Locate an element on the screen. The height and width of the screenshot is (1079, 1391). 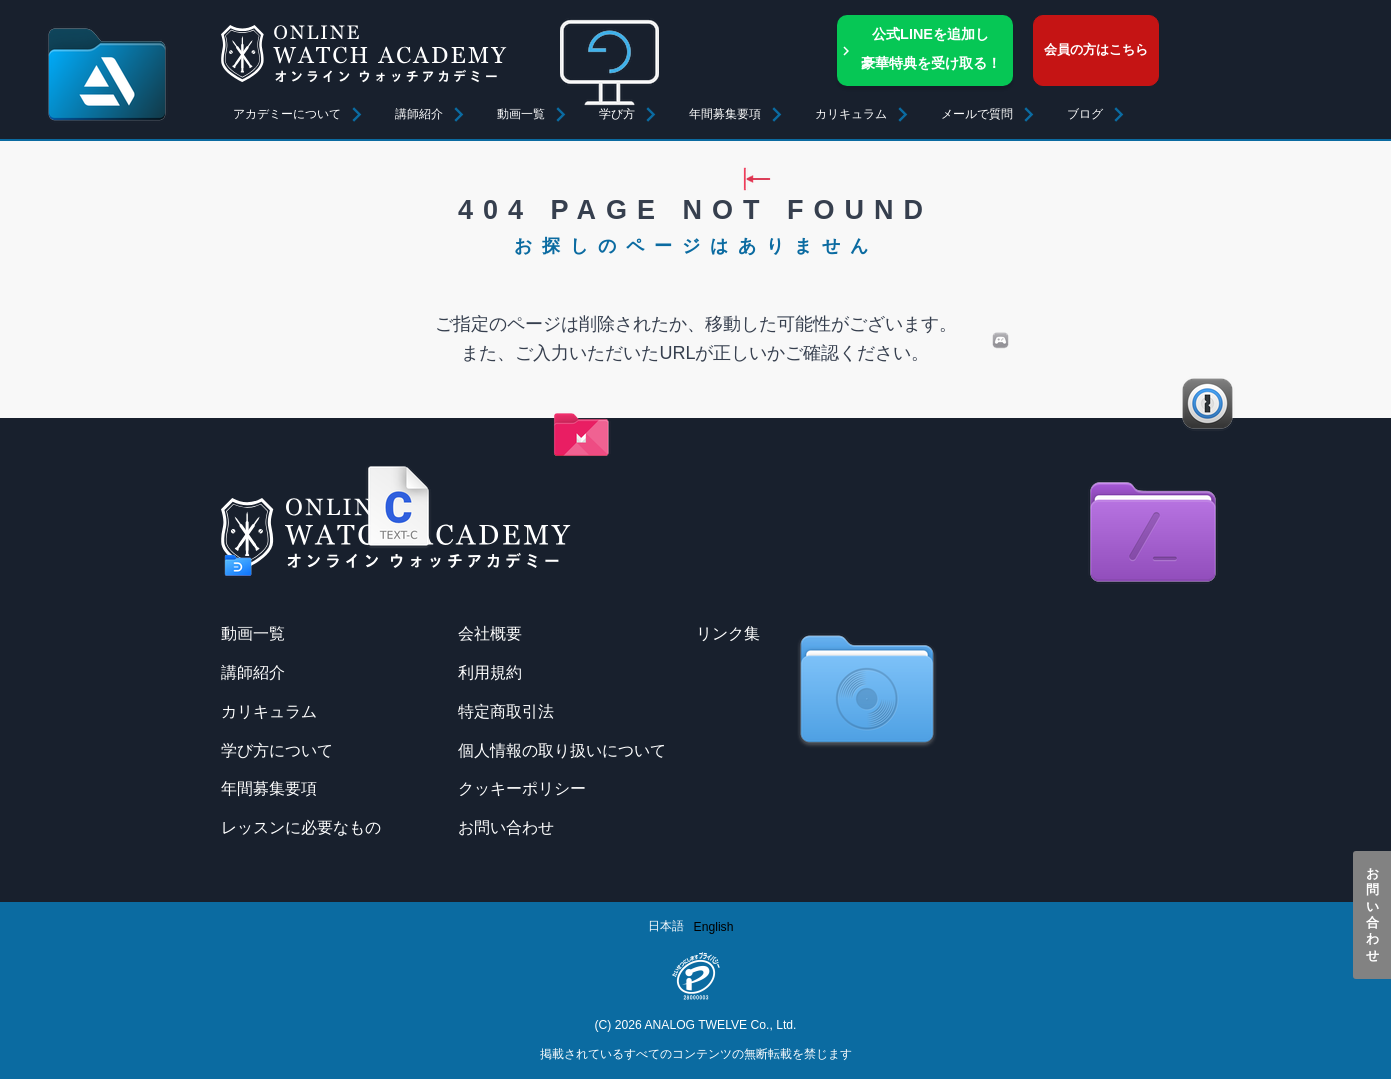
folder for artstation project files is located at coordinates (106, 77).